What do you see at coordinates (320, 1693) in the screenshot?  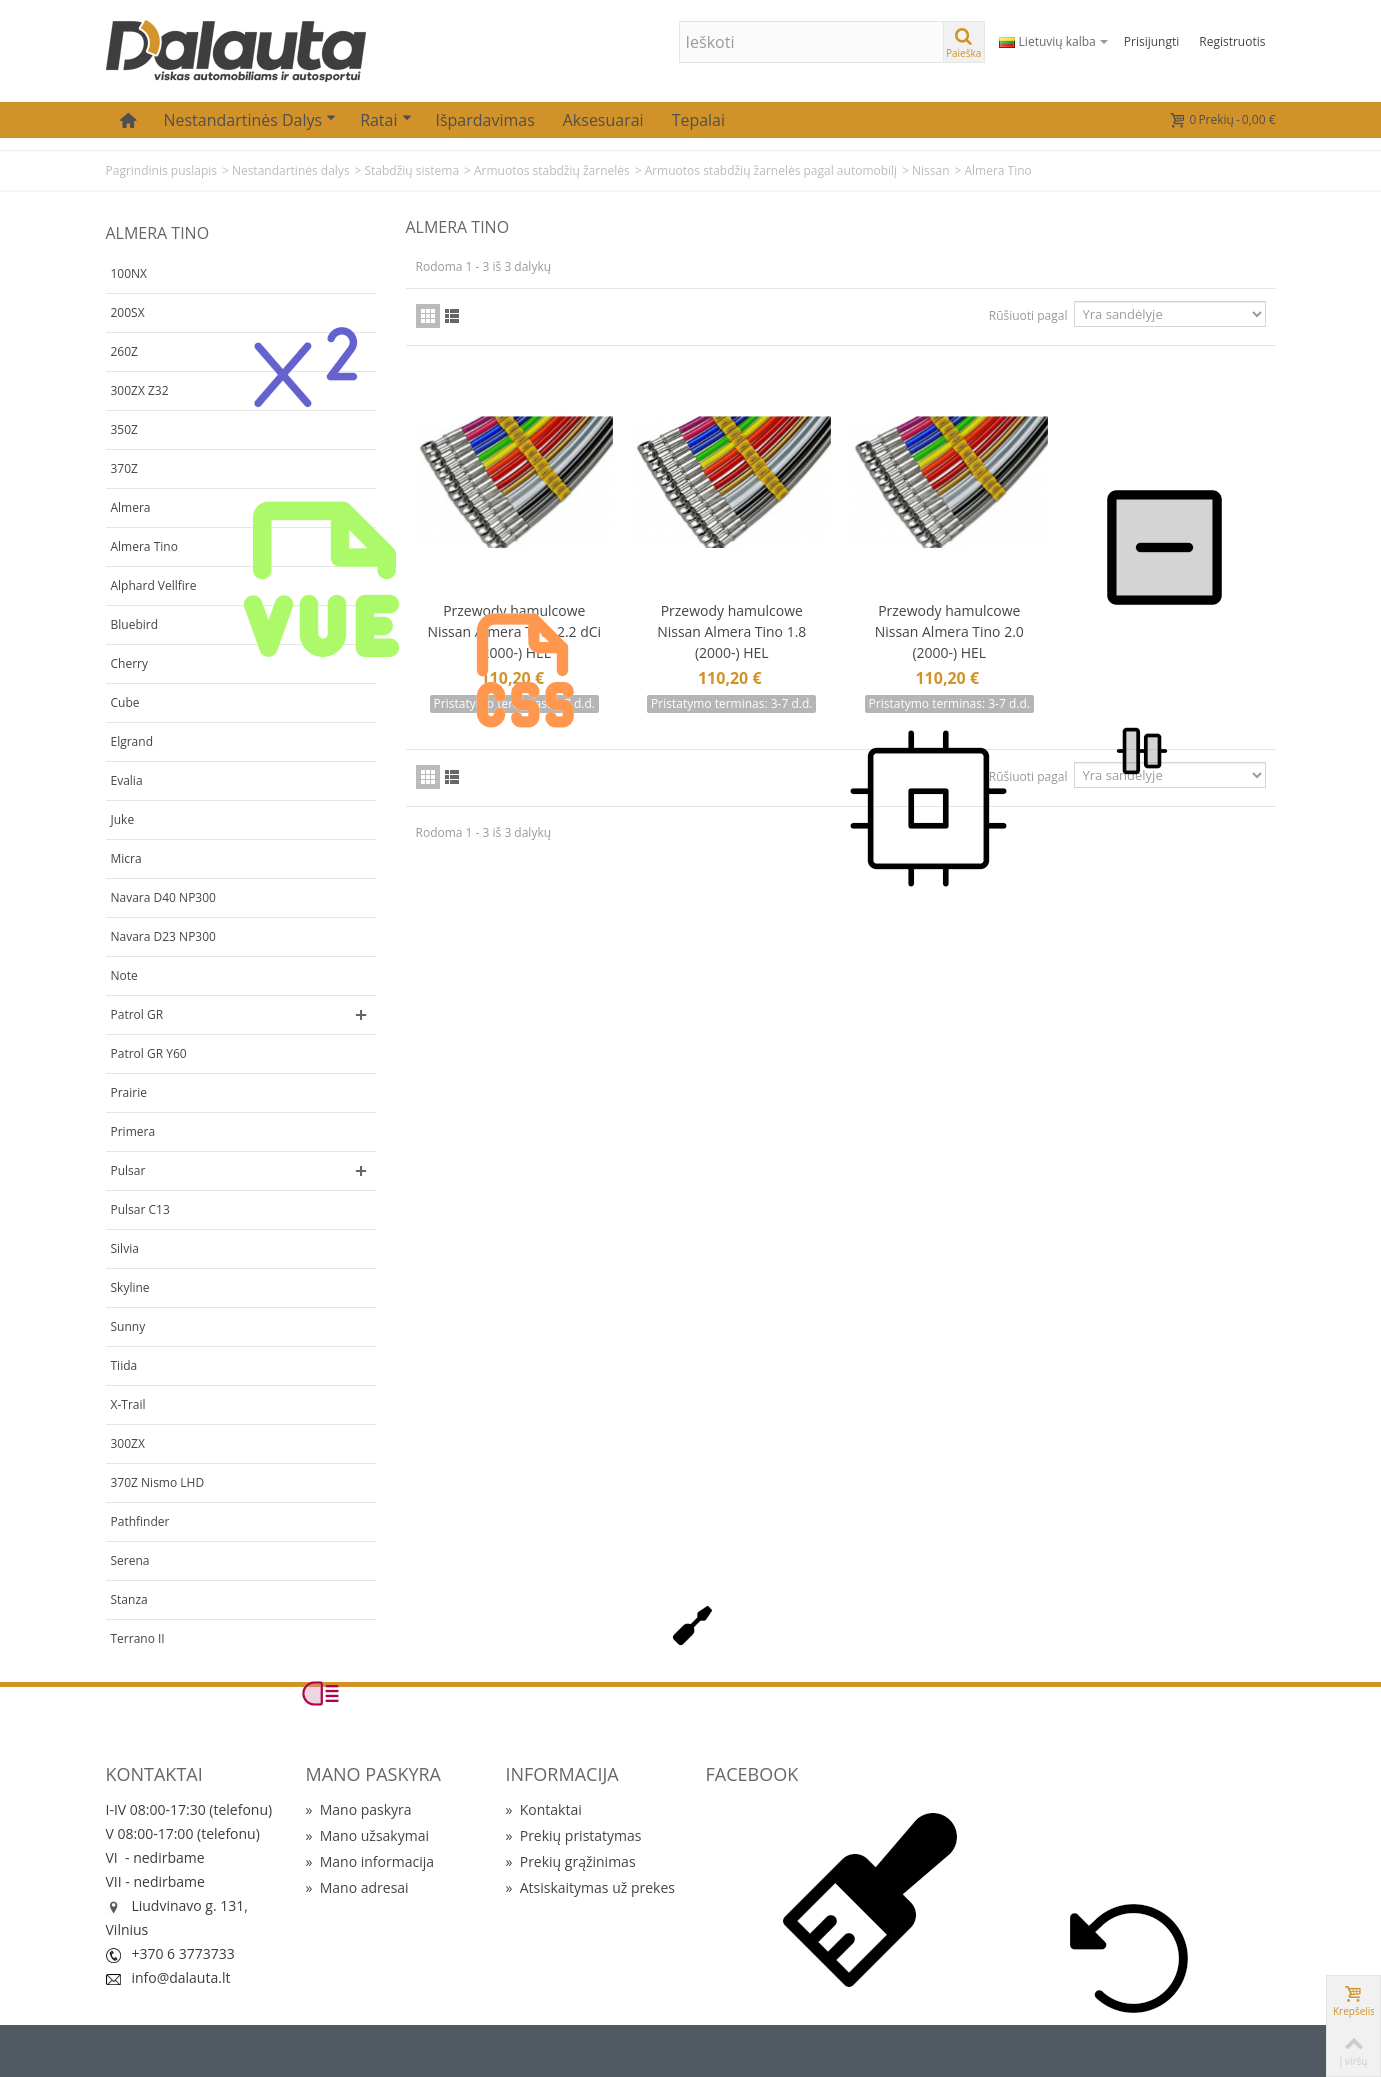 I see `toggle vehicle headlights on/off` at bounding box center [320, 1693].